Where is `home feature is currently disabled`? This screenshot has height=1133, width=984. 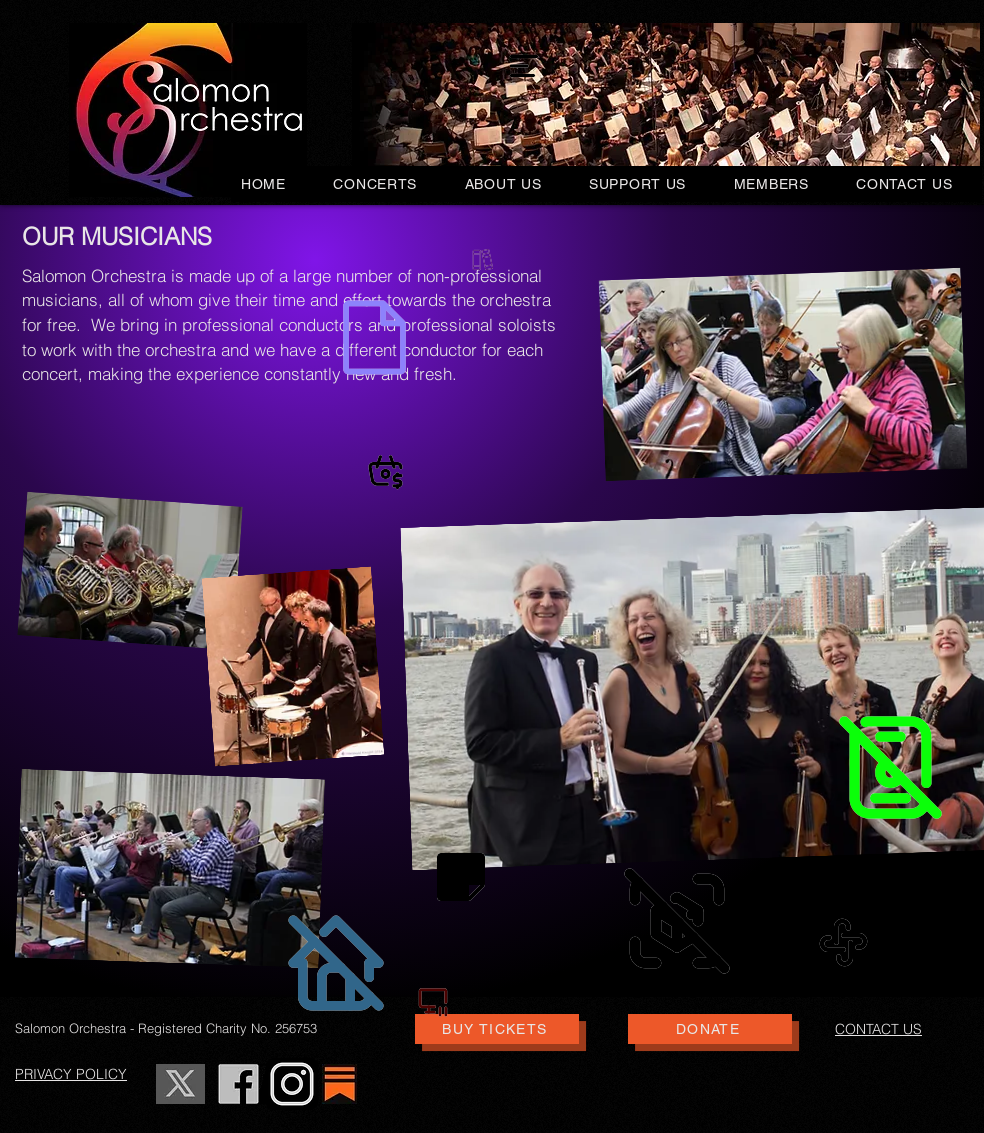 home feature is currently disabled is located at coordinates (336, 963).